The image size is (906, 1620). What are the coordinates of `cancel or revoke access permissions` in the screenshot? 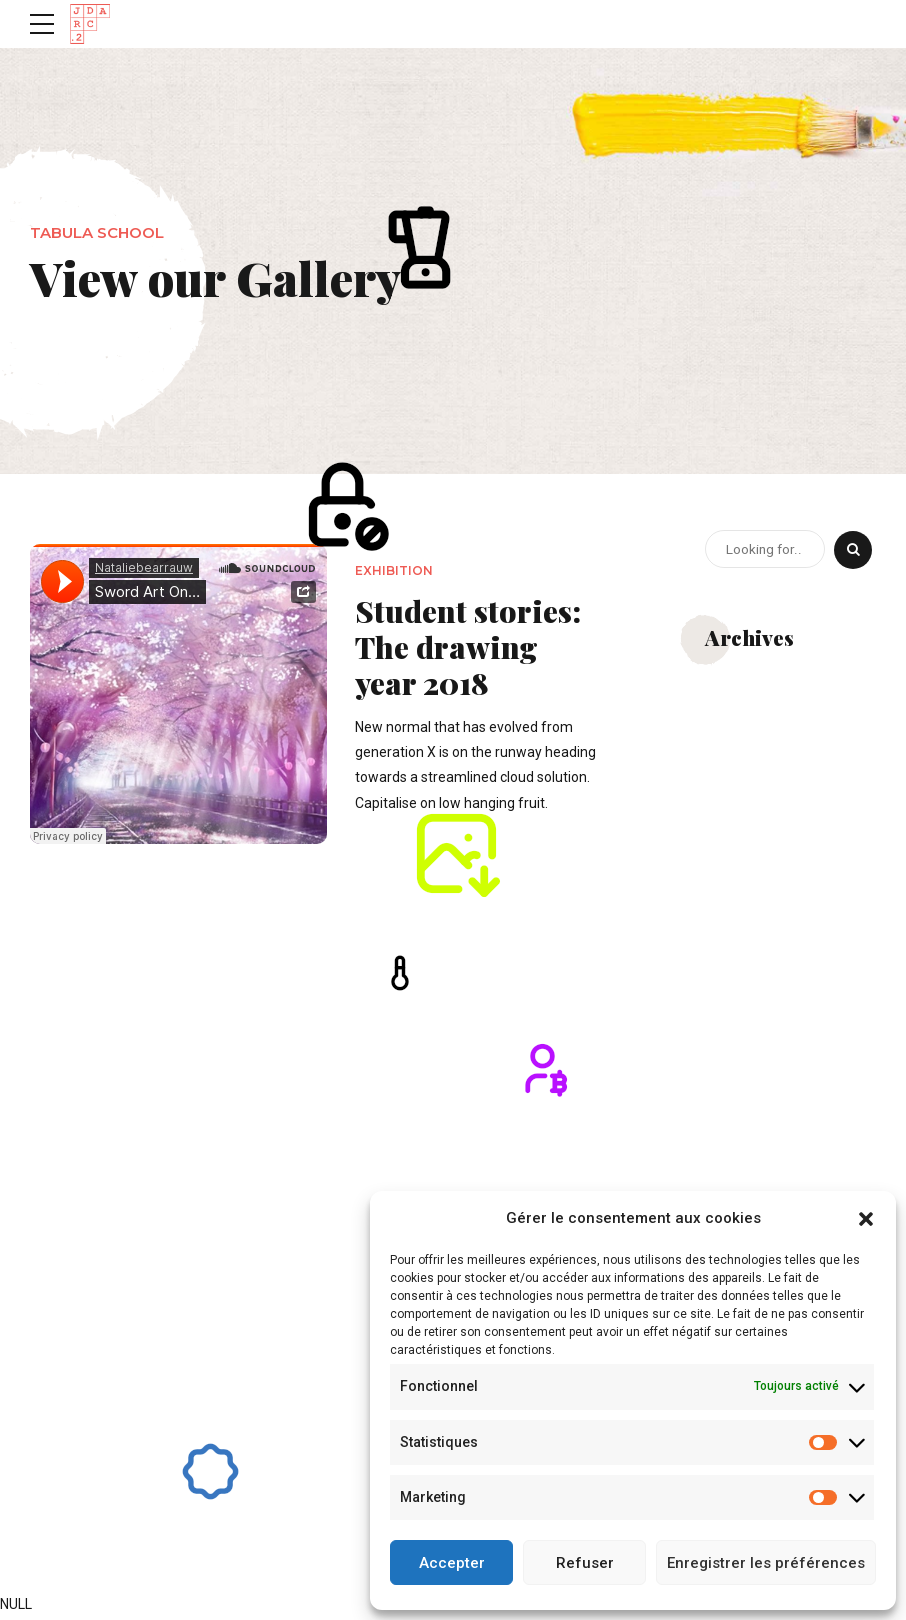 It's located at (342, 504).